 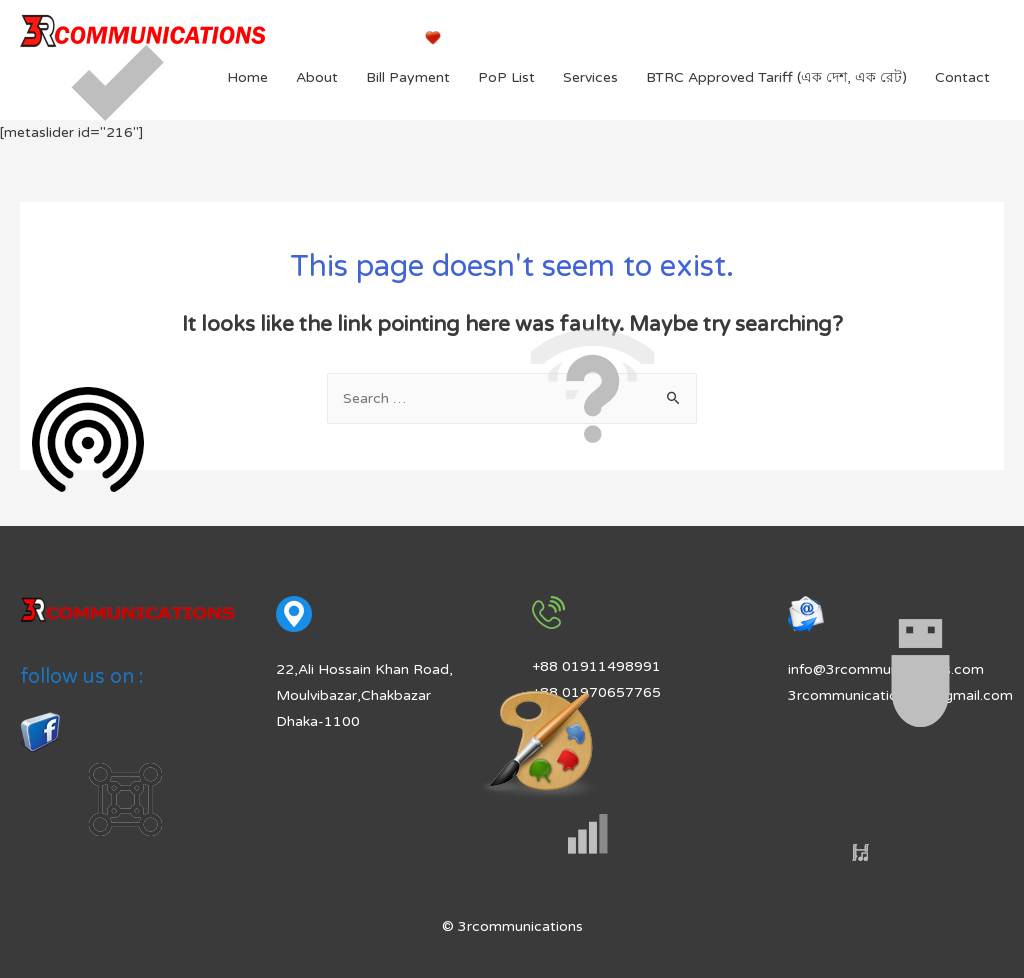 What do you see at coordinates (920, 669) in the screenshot?
I see `removable storage device connected` at bounding box center [920, 669].